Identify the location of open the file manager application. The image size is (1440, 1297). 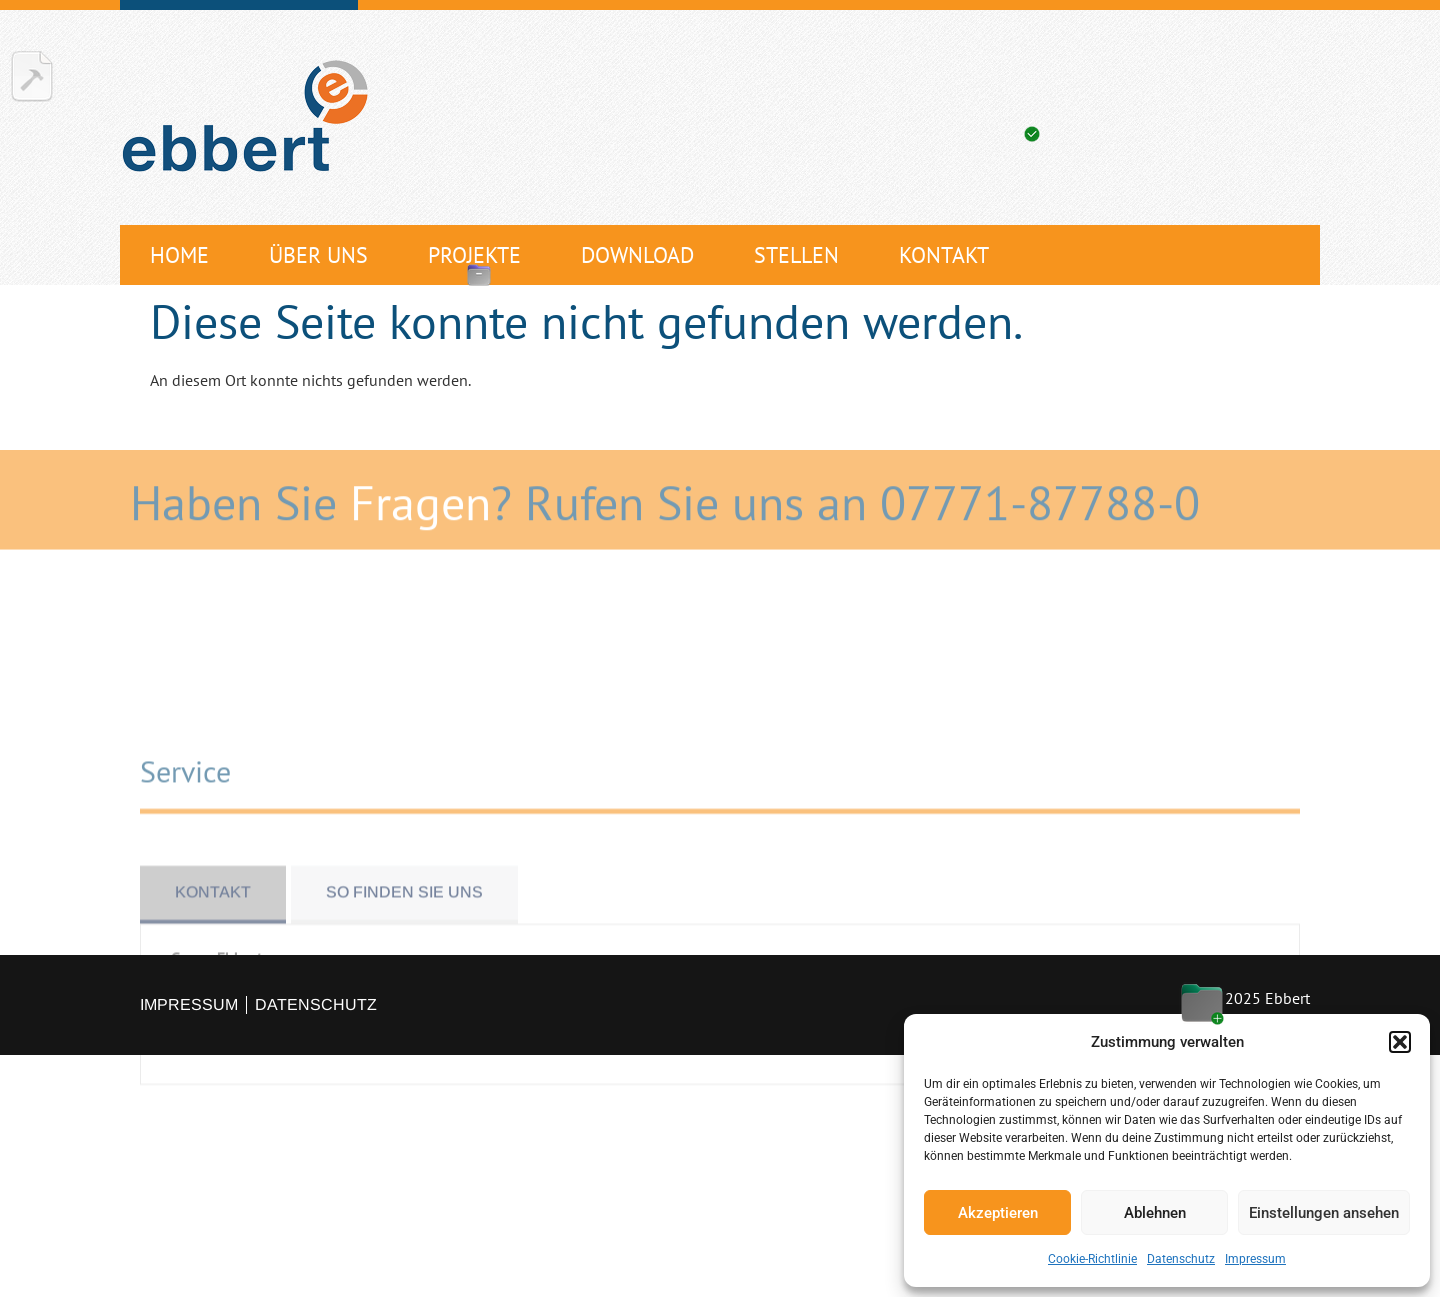
(479, 275).